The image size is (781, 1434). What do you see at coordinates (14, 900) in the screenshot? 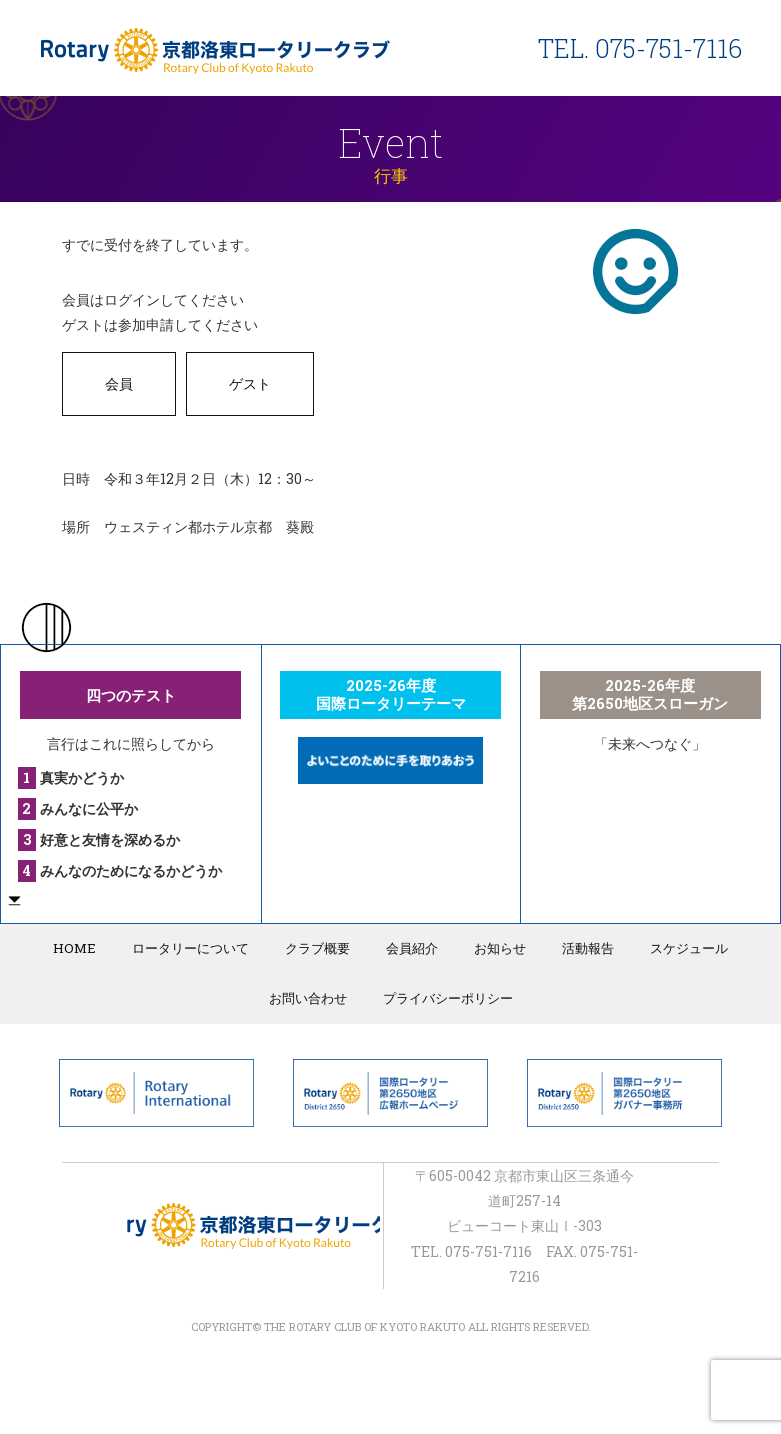
I see `scroll to bottom of page or content` at bounding box center [14, 900].